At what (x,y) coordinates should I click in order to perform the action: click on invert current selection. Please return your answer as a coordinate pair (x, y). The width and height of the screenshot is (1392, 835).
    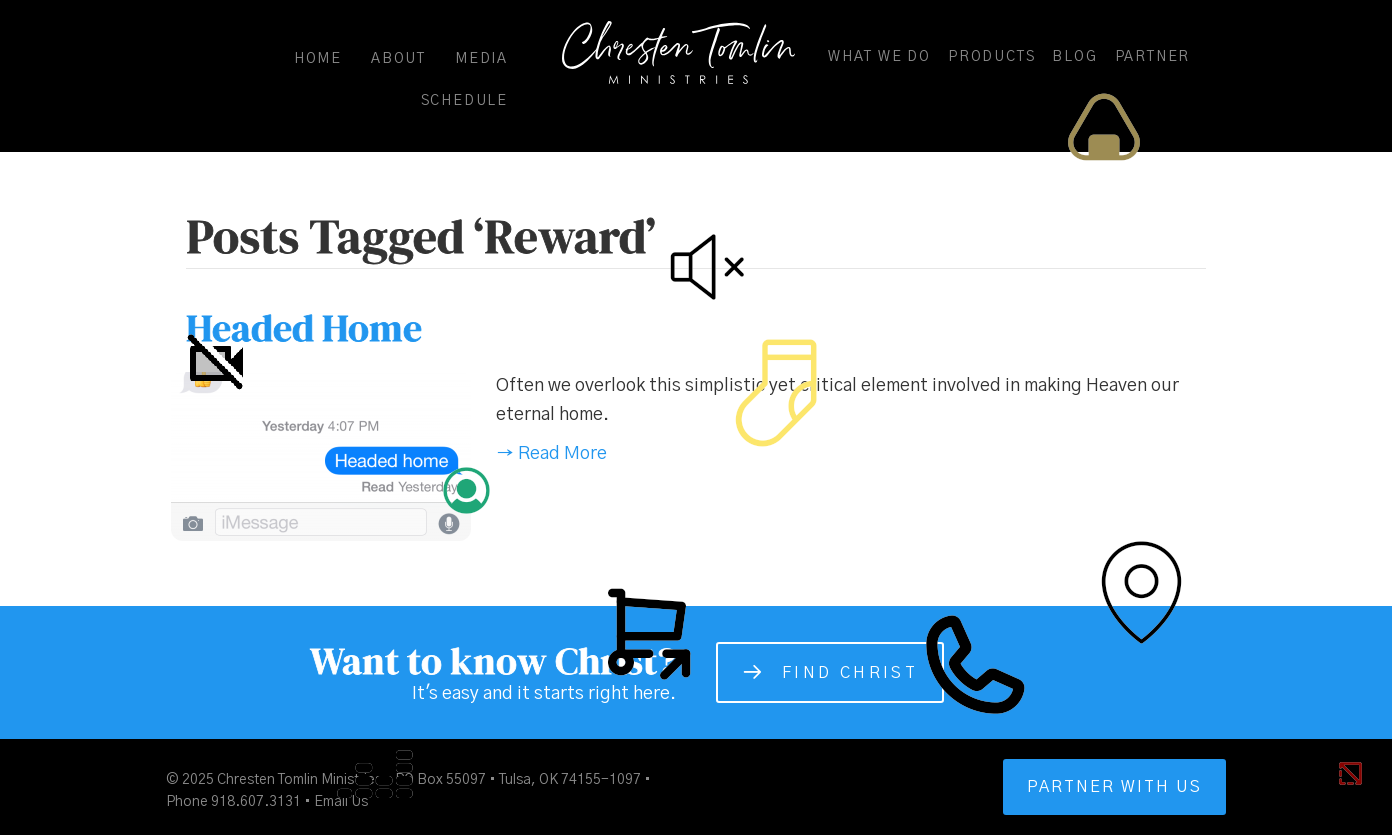
    Looking at the image, I should click on (1350, 773).